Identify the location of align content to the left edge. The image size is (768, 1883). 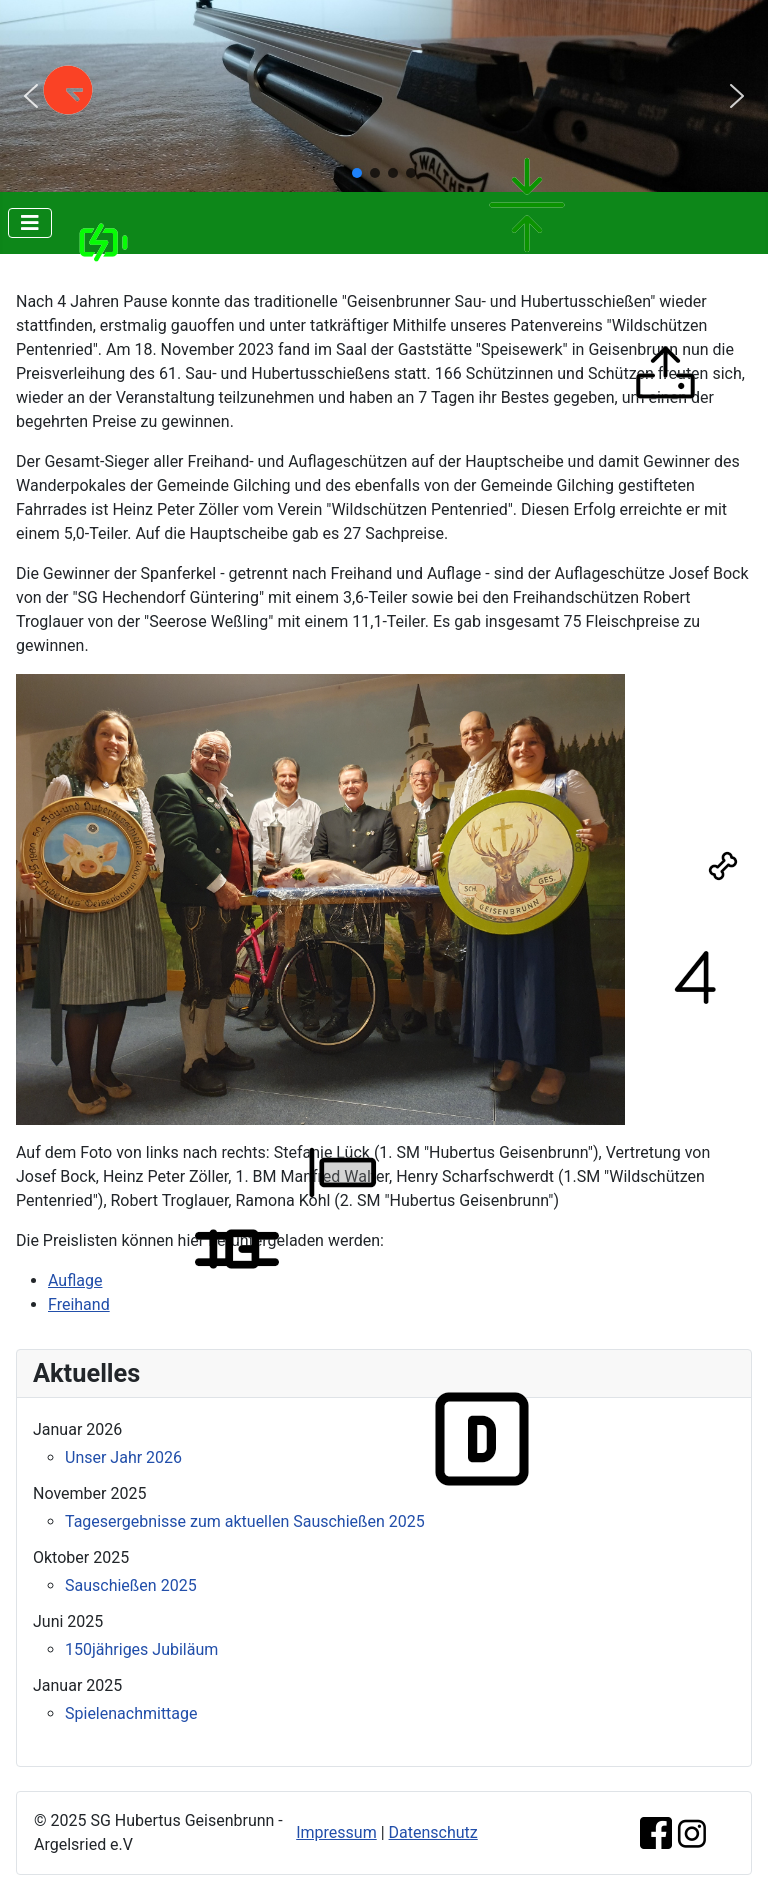
(341, 1172).